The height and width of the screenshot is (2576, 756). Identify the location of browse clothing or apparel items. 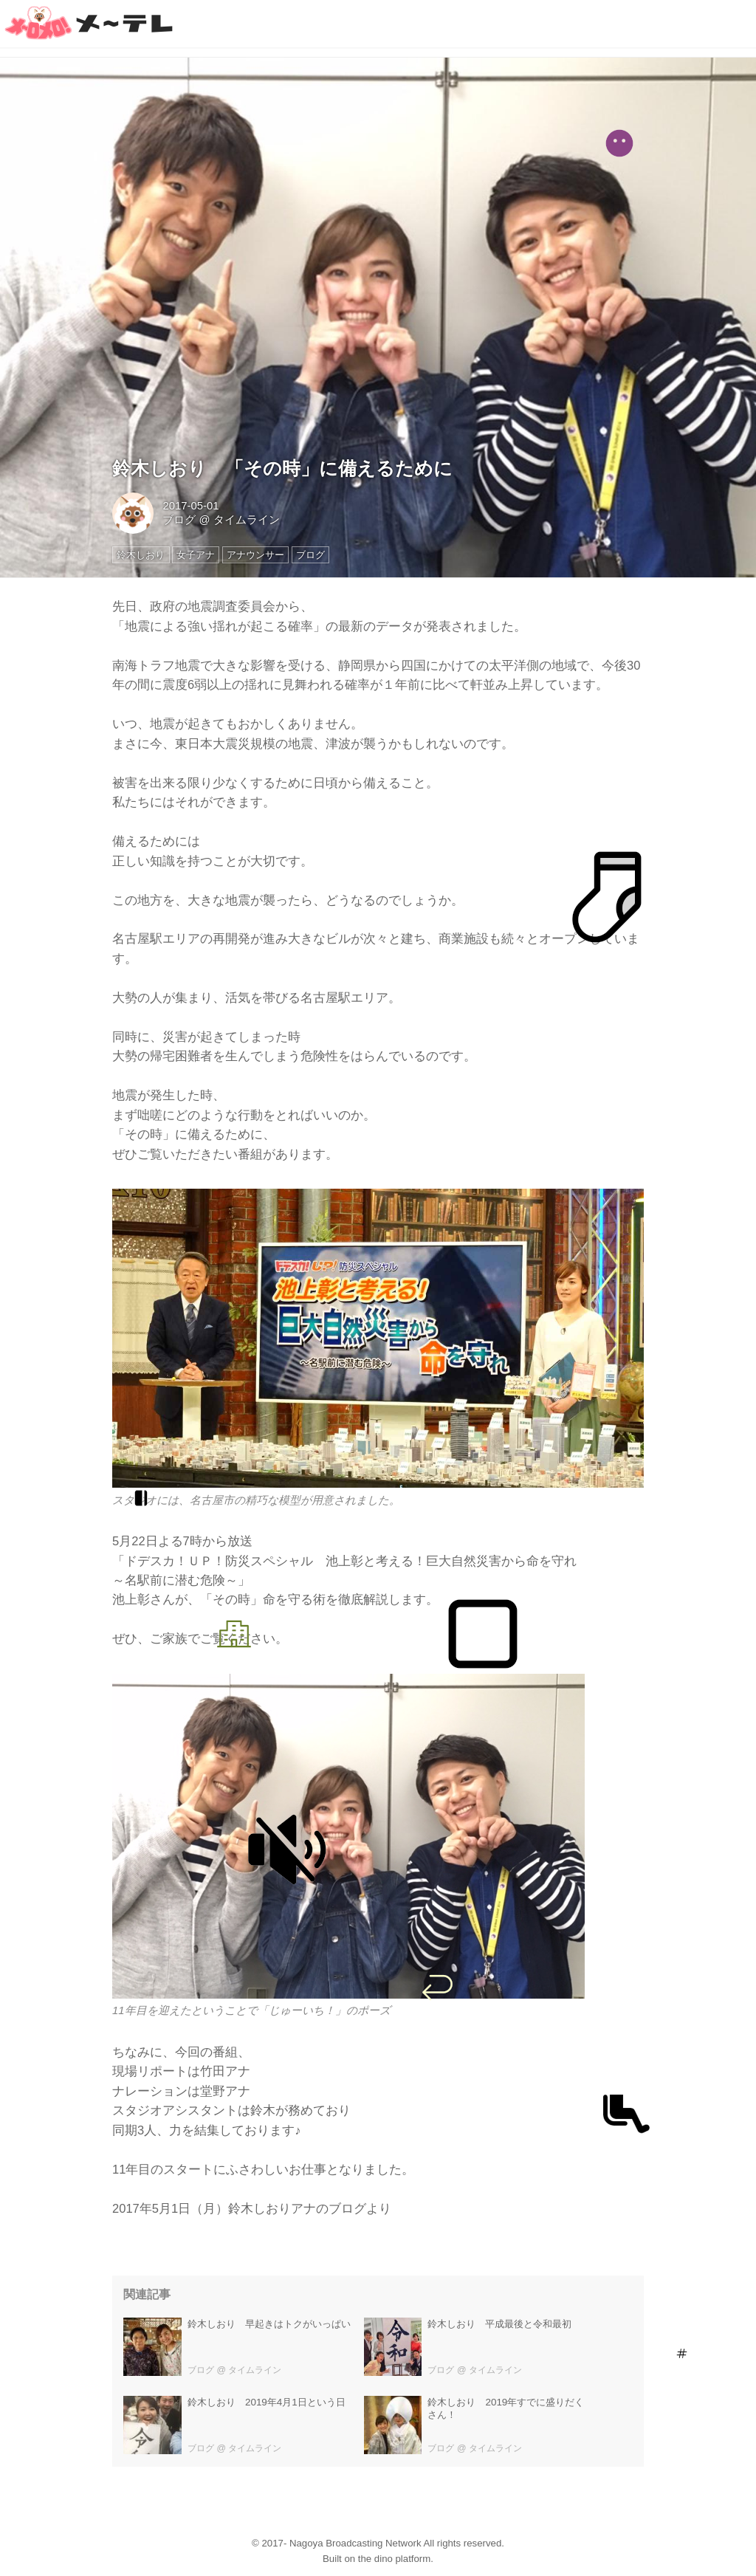
(610, 896).